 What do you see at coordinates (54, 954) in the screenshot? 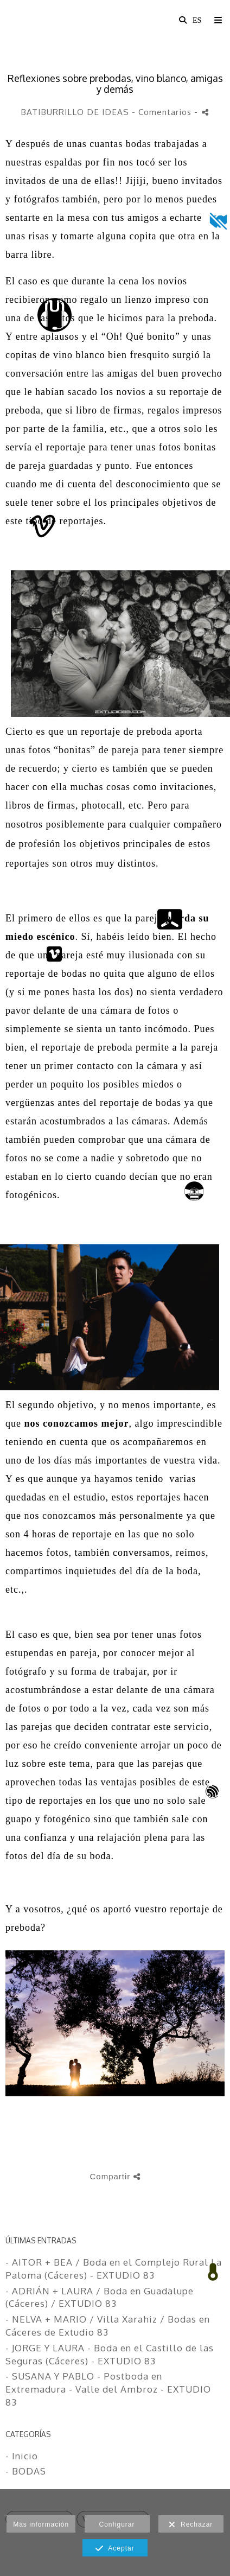
I see `open Vimeo app or website` at bounding box center [54, 954].